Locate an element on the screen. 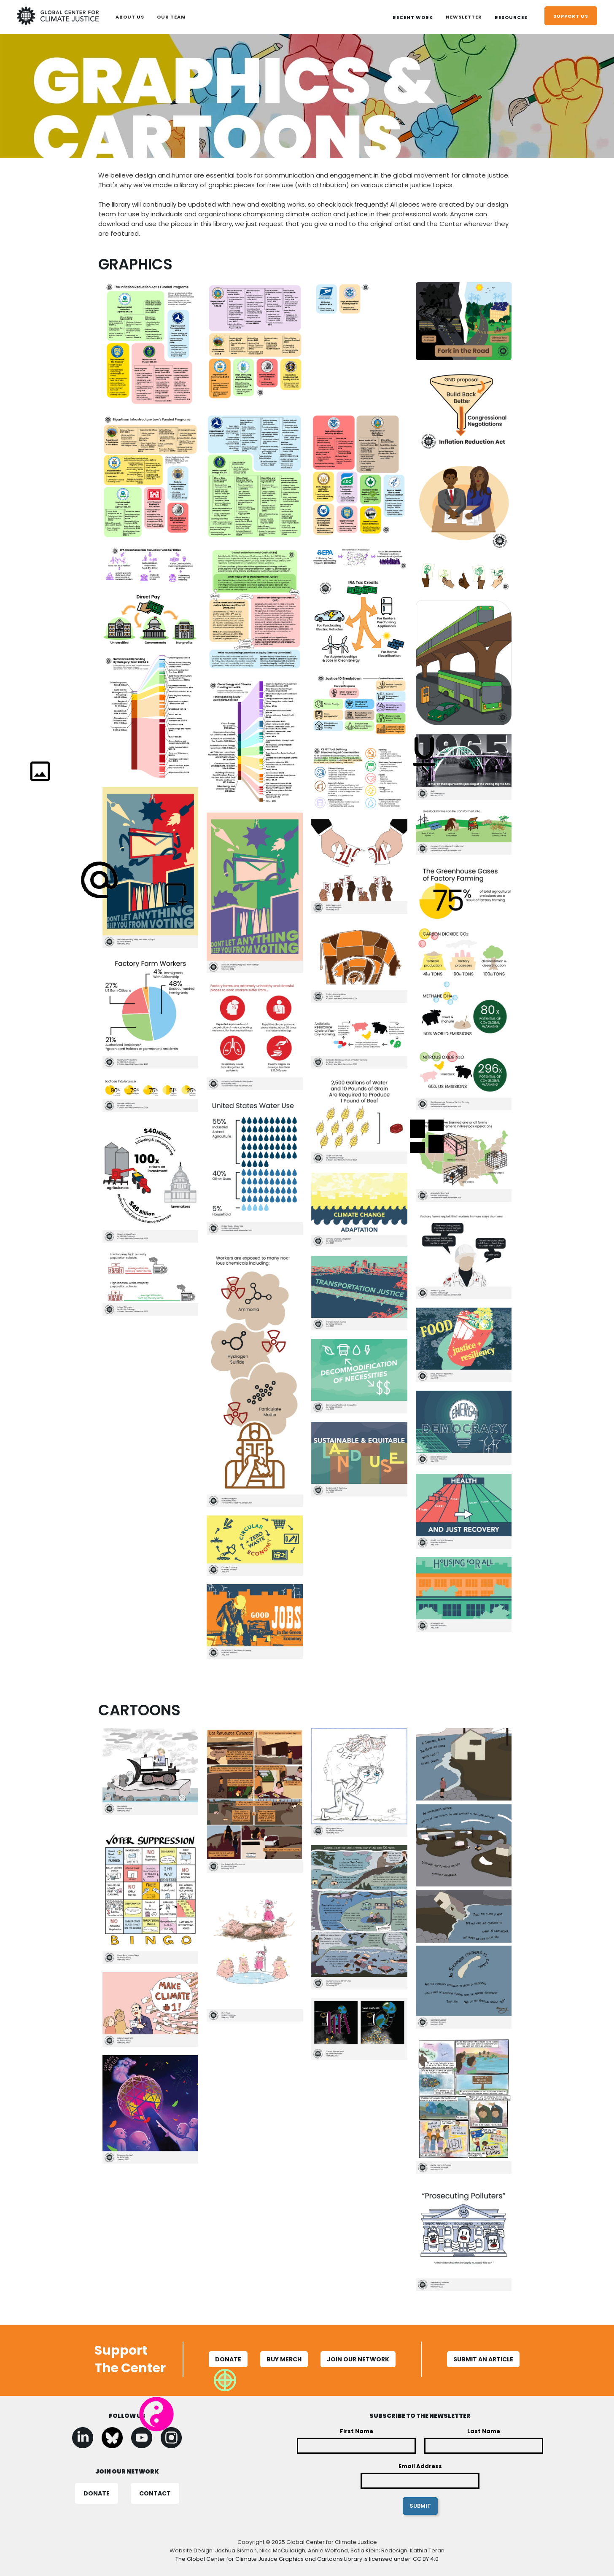  access the main dashboard is located at coordinates (427, 1136).